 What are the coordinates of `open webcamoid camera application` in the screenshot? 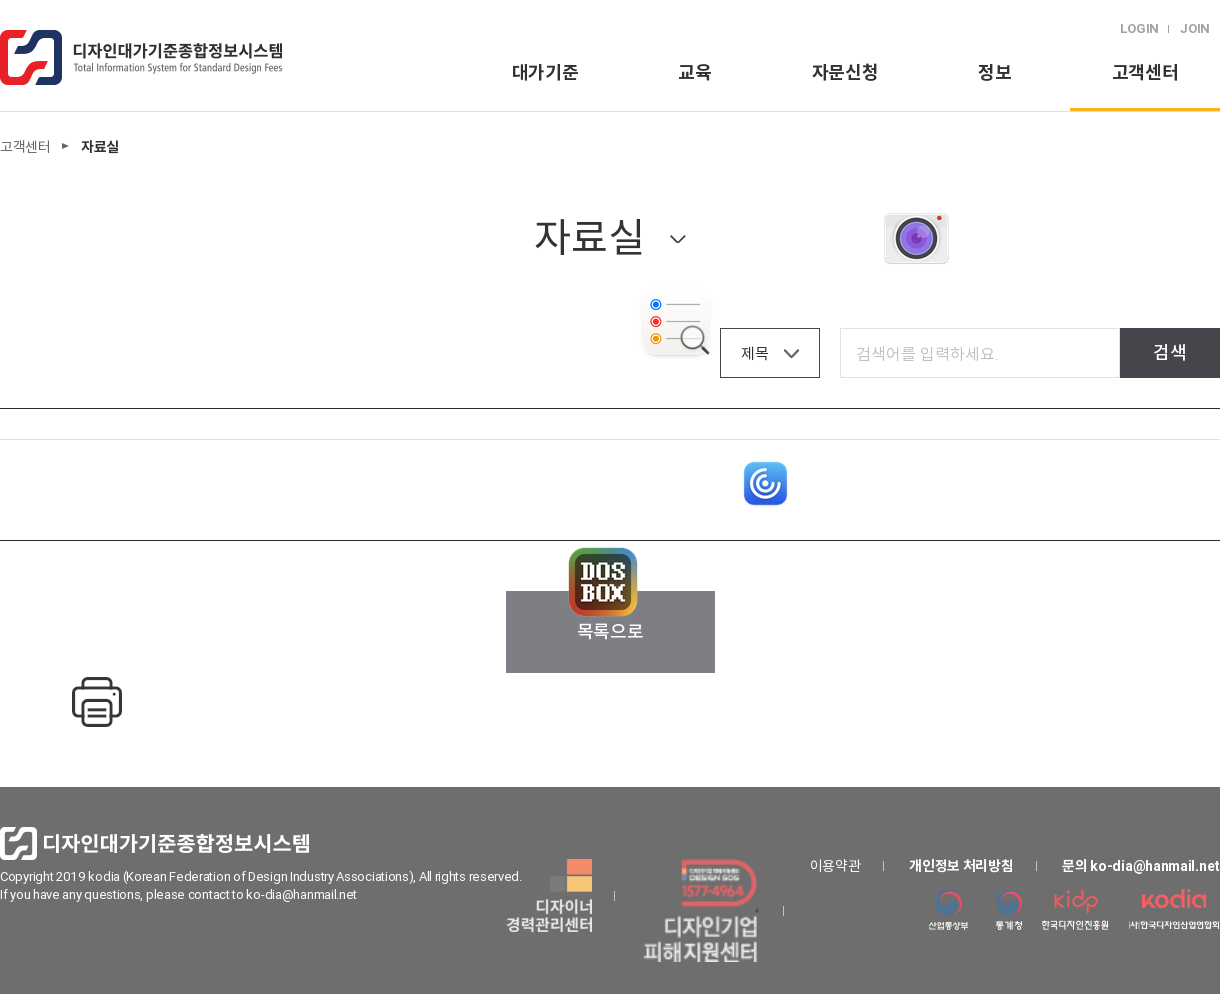 It's located at (916, 238).